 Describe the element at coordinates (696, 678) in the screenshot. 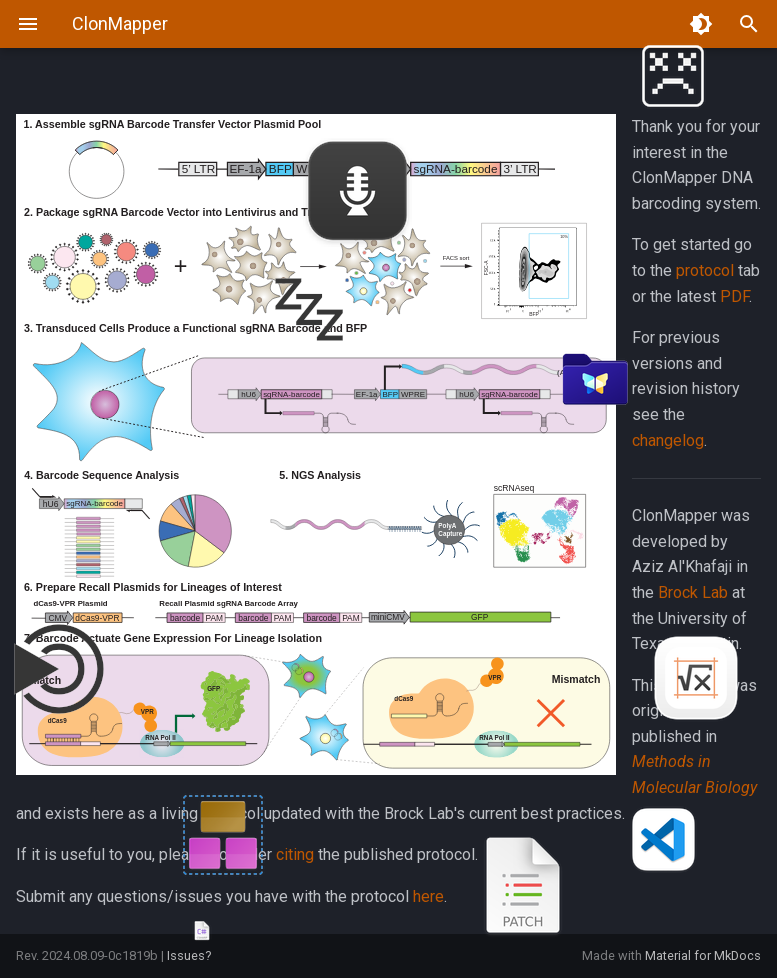

I see `open libreoffice math equation editor` at that location.